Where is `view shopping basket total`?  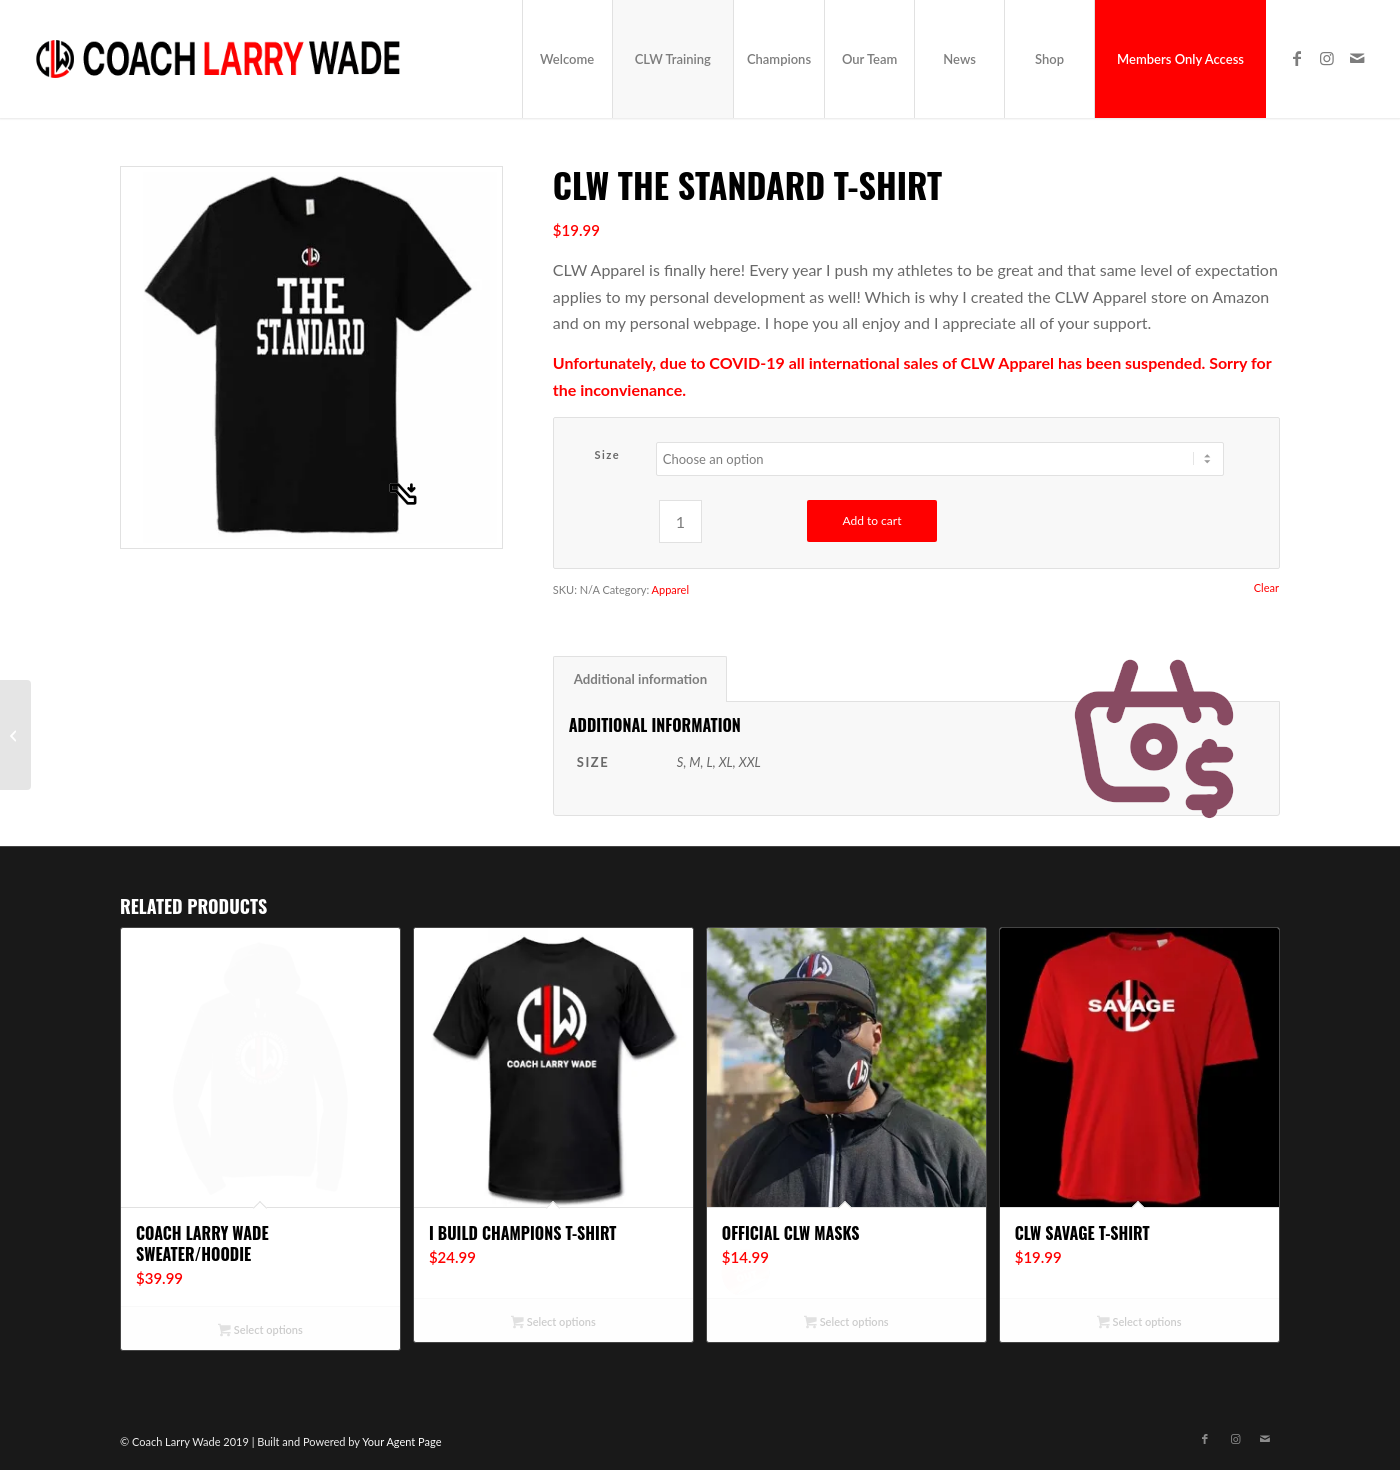 view shopping basket total is located at coordinates (1154, 731).